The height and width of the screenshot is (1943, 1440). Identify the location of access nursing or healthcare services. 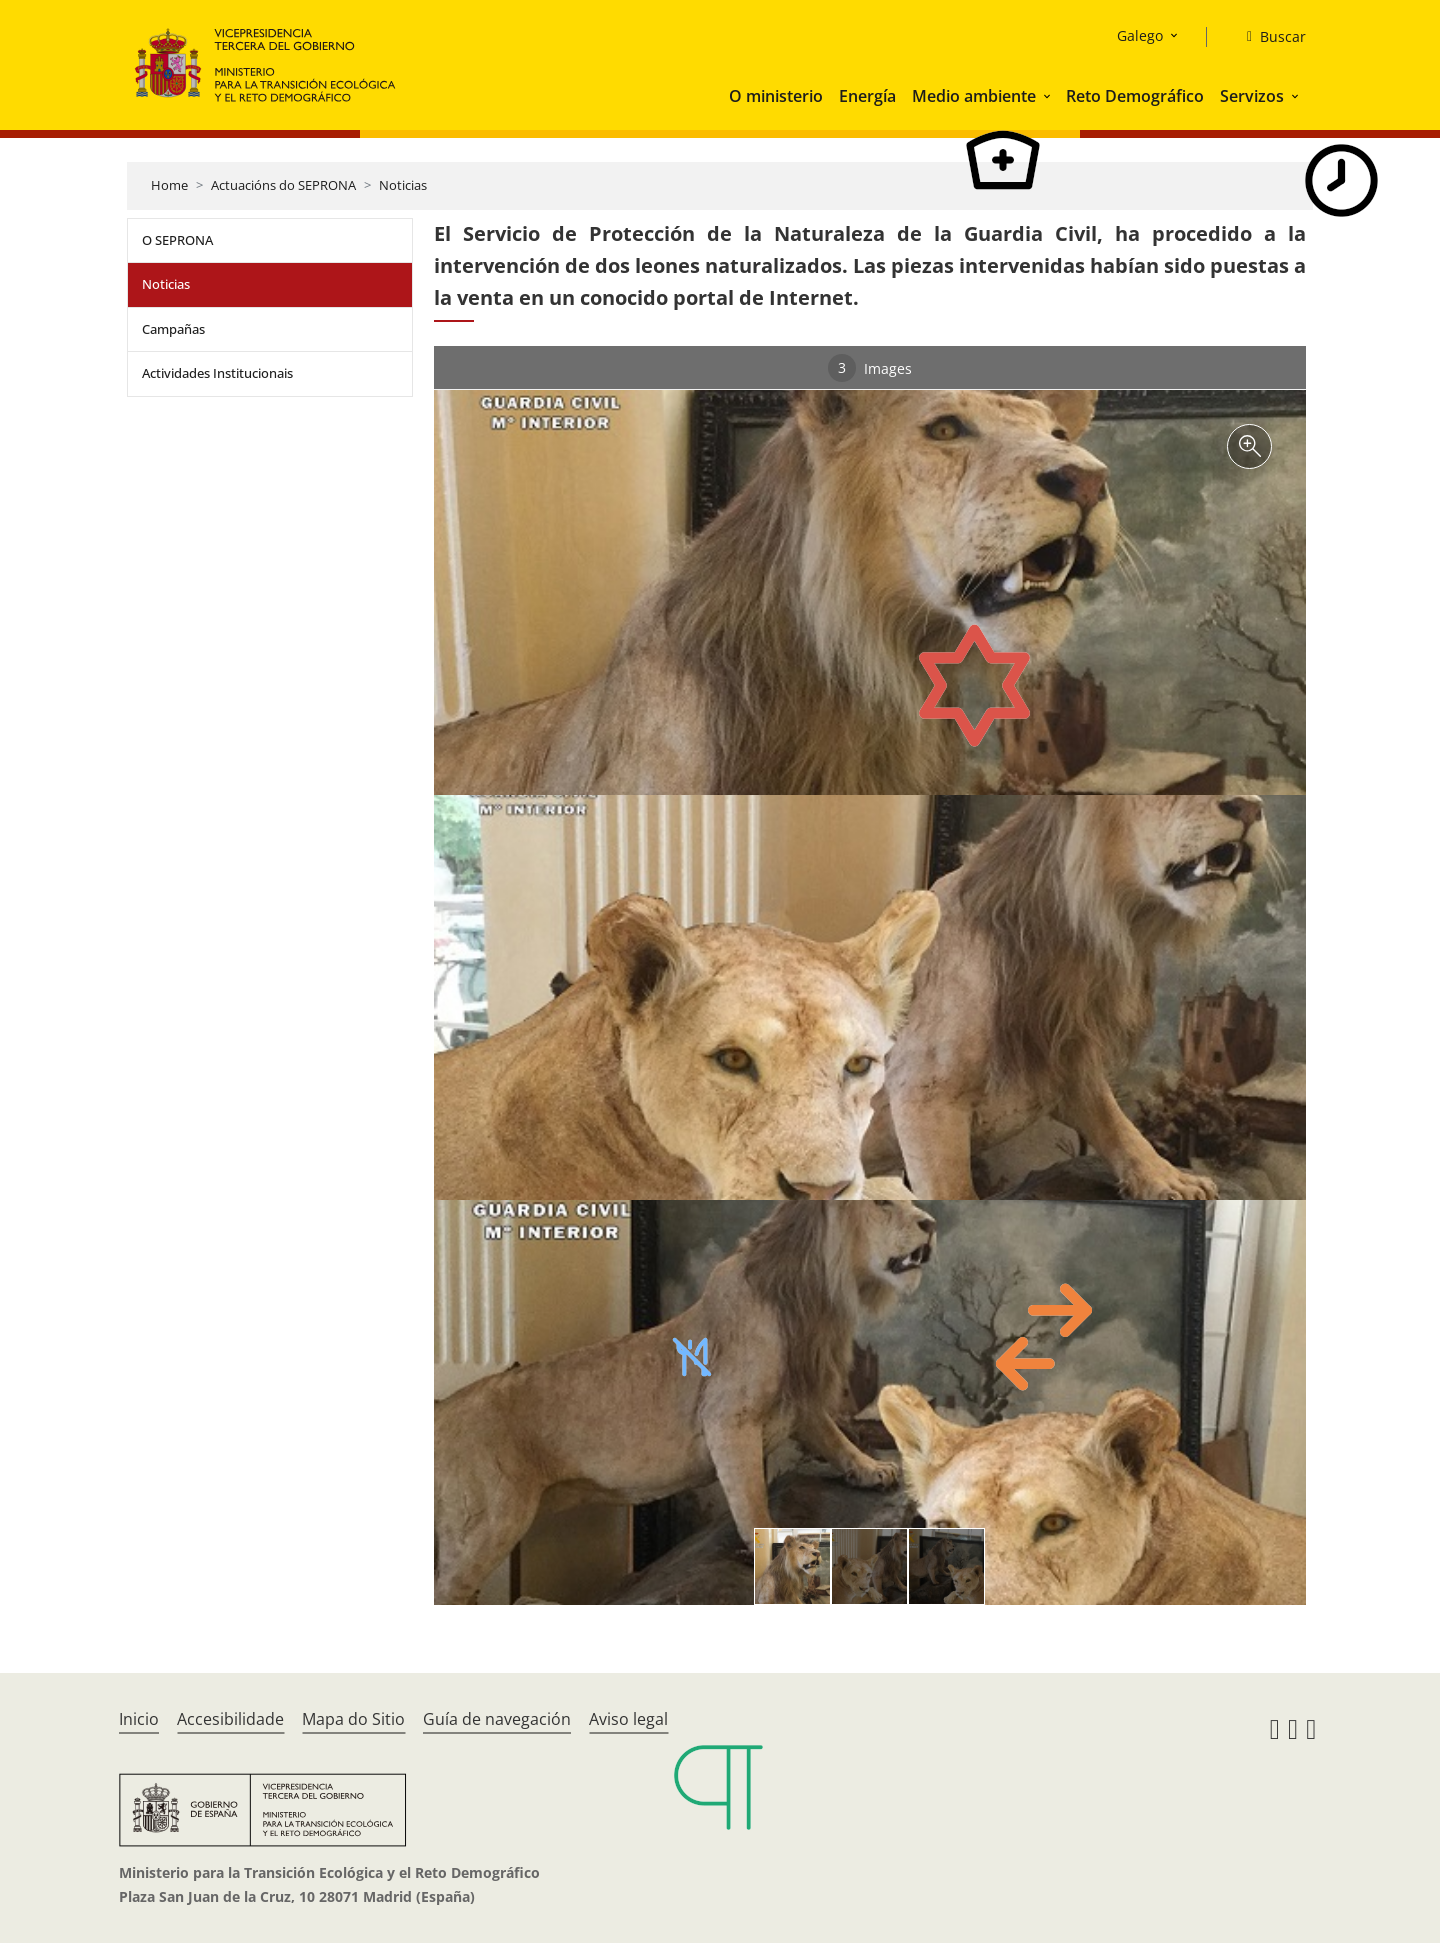
(1003, 160).